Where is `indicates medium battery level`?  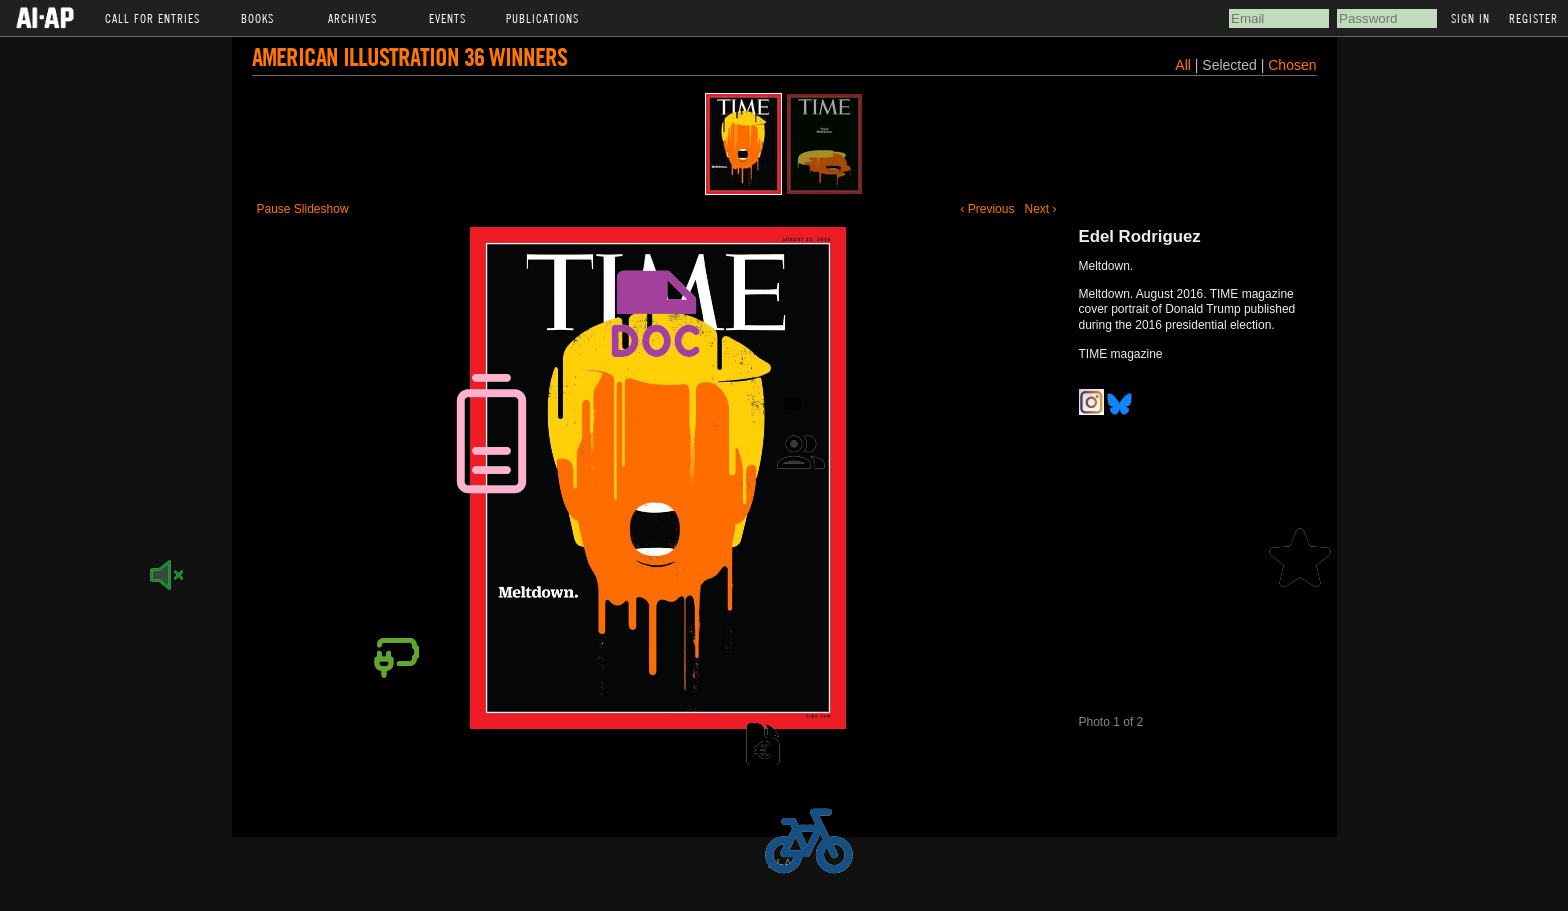
indicates medium battery level is located at coordinates (491, 435).